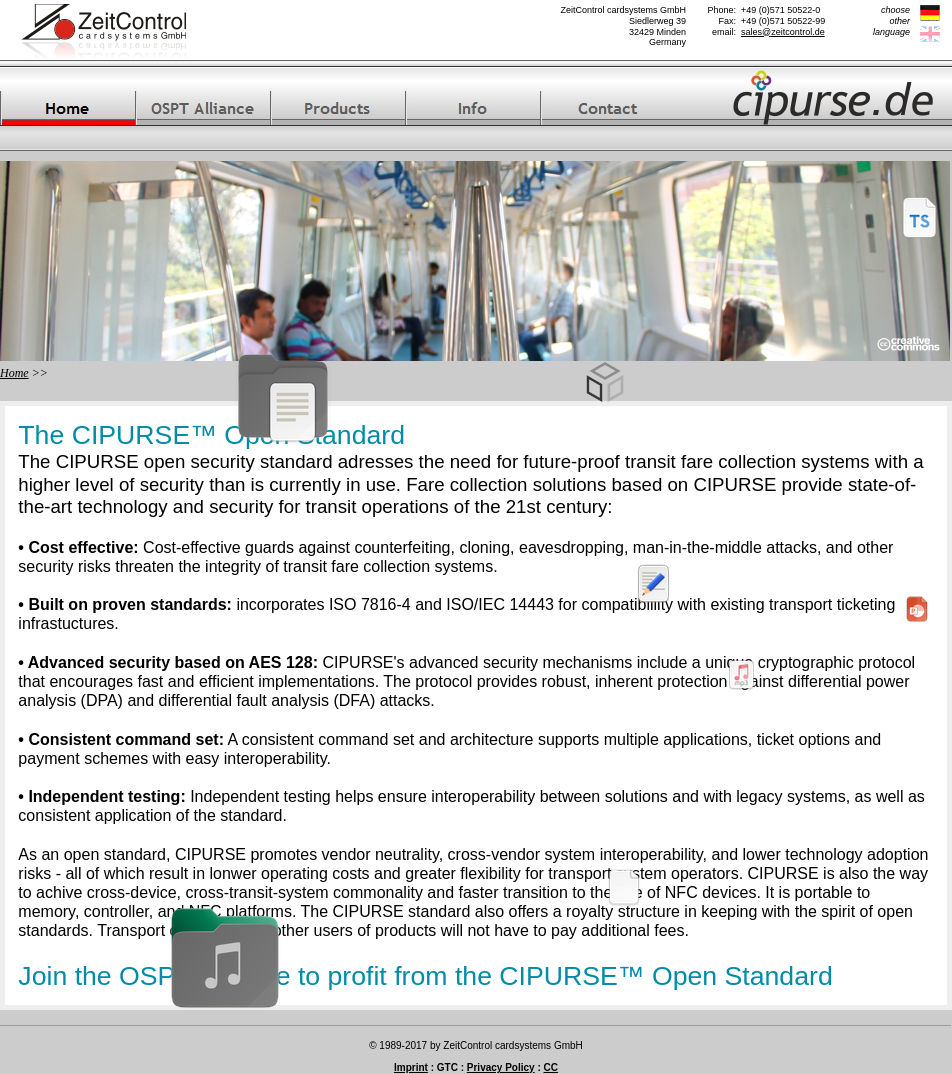 The width and height of the screenshot is (952, 1074). I want to click on open your music folder, so click(225, 958).